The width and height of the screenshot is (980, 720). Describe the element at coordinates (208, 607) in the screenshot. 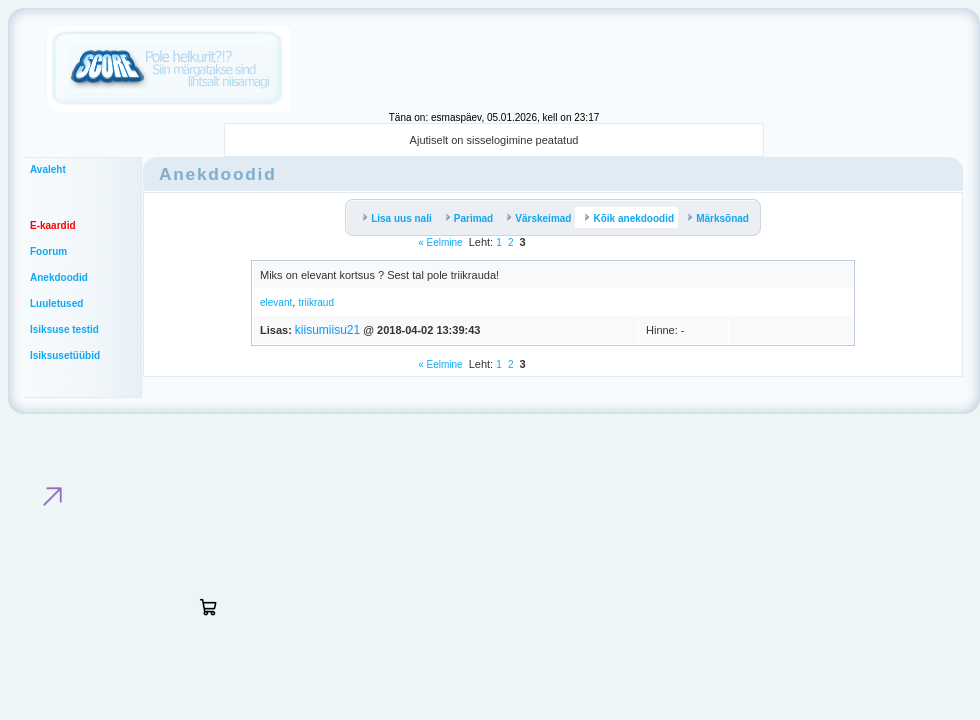

I see `view your shopping cart` at that location.